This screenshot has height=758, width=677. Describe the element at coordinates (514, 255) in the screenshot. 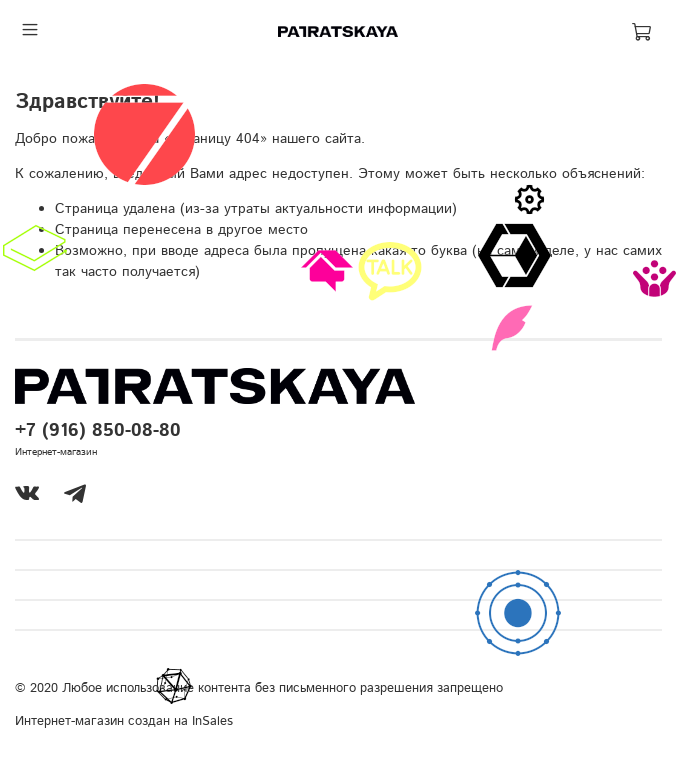

I see `open3d library or application` at that location.